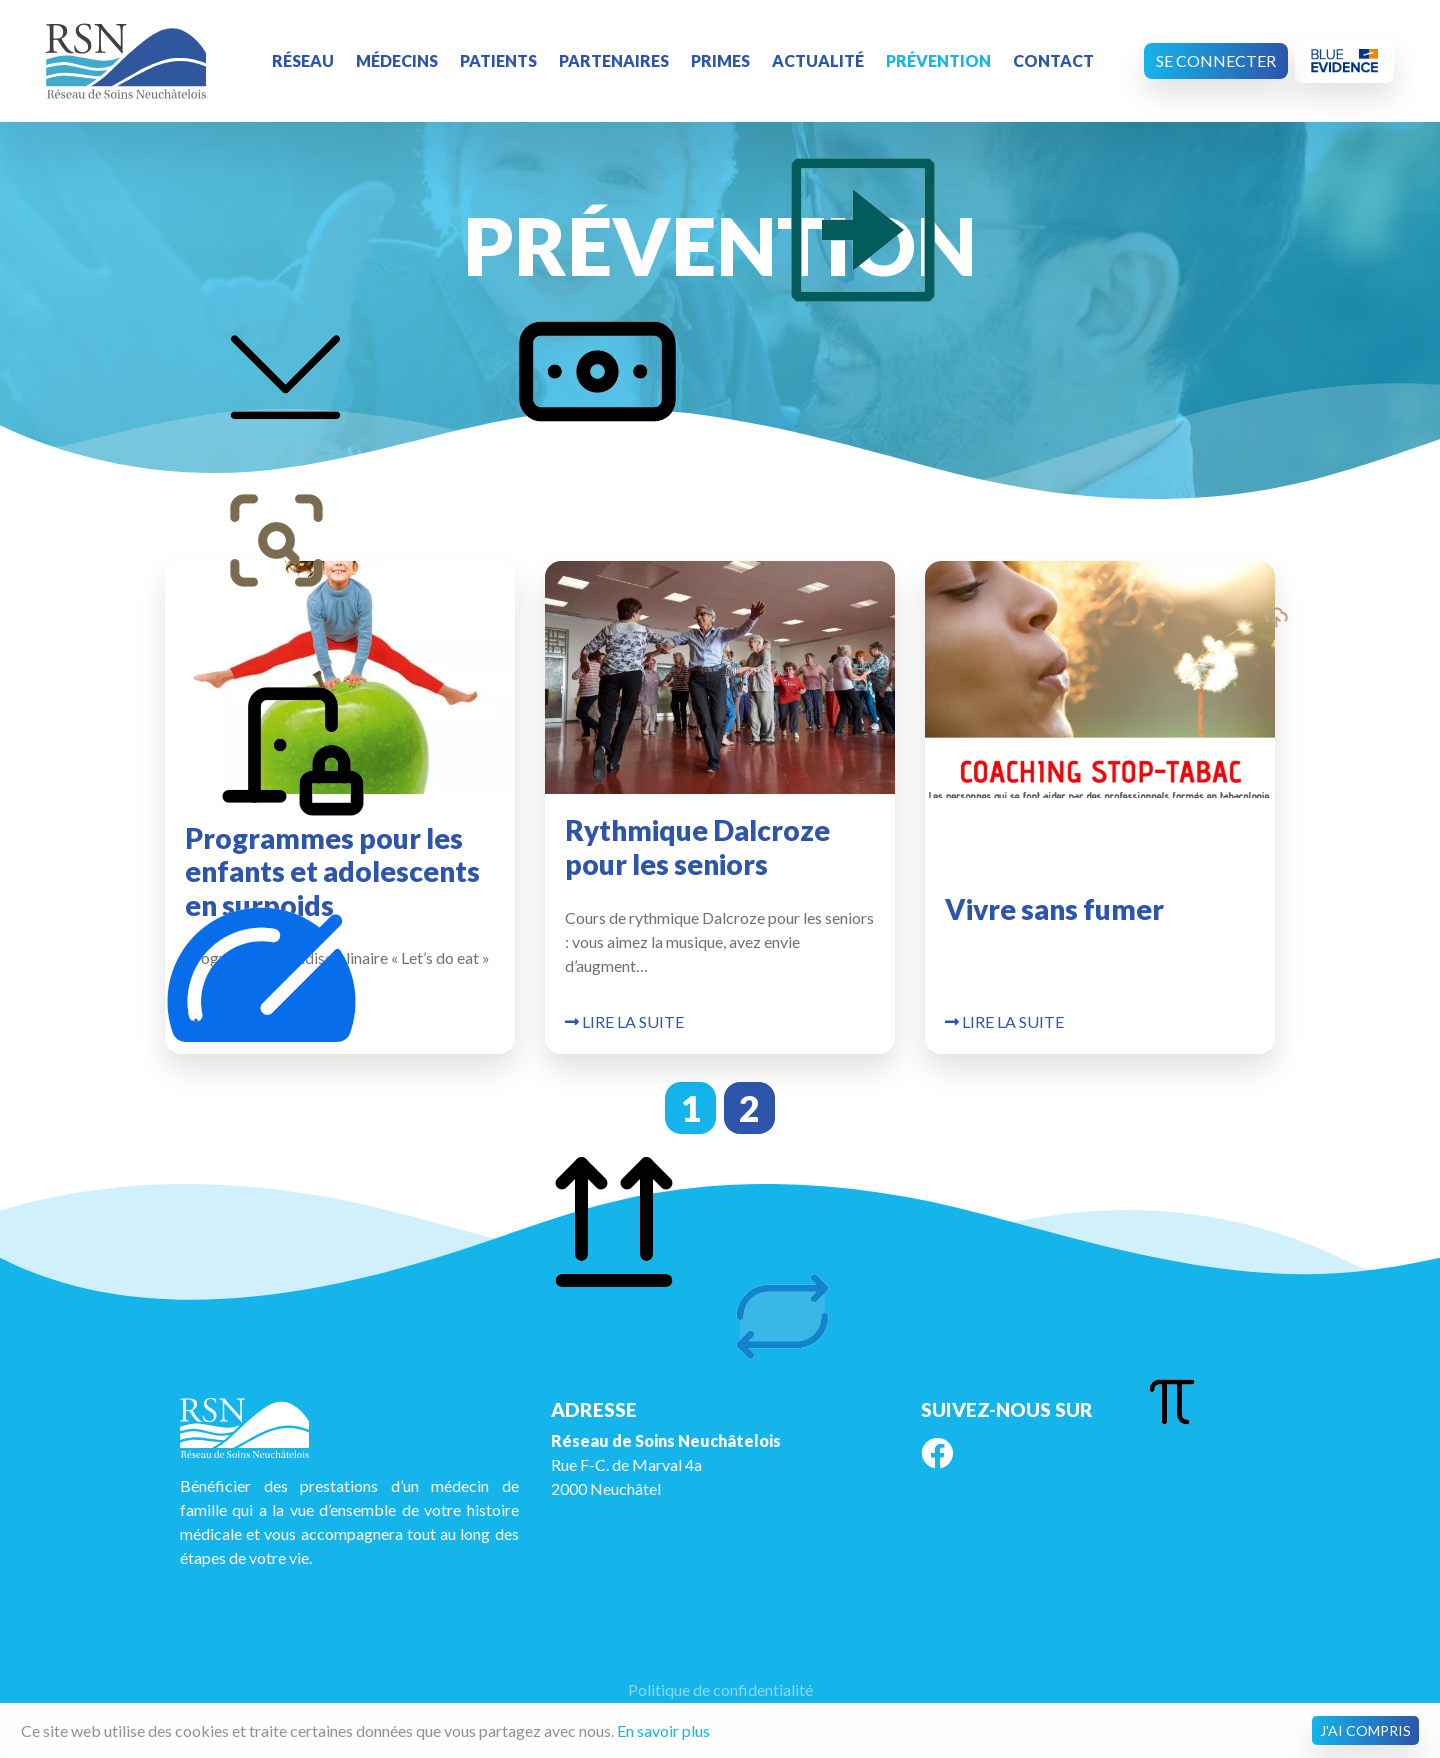 The image size is (1440, 1758). Describe the element at coordinates (276, 540) in the screenshot. I see `scan to search or identify an item` at that location.